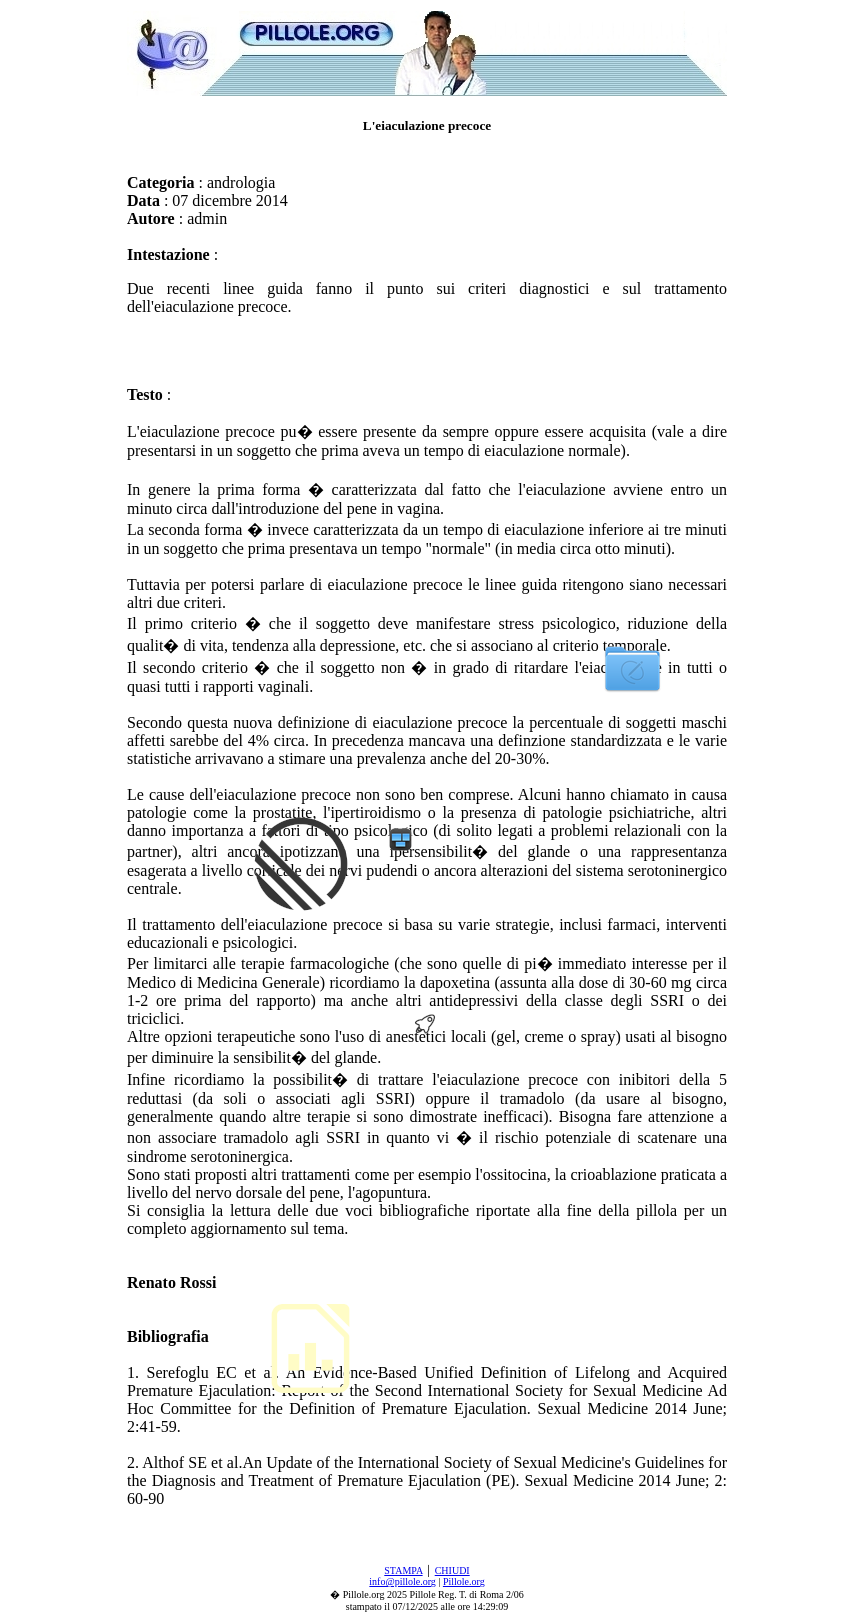  I want to click on open linear app, so click(301, 864).